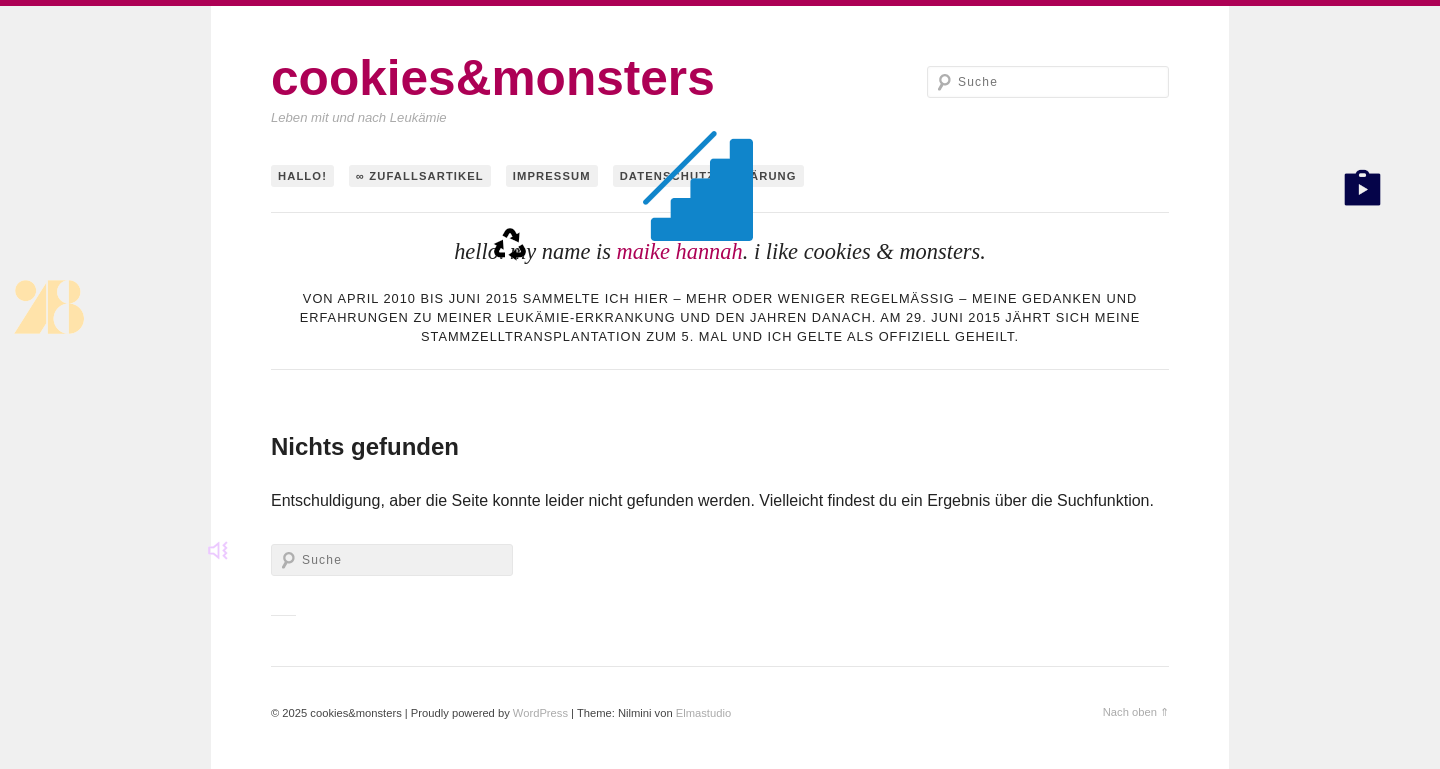 The height and width of the screenshot is (769, 1440). What do you see at coordinates (1362, 189) in the screenshot?
I see `start a presentation or slideshow` at bounding box center [1362, 189].